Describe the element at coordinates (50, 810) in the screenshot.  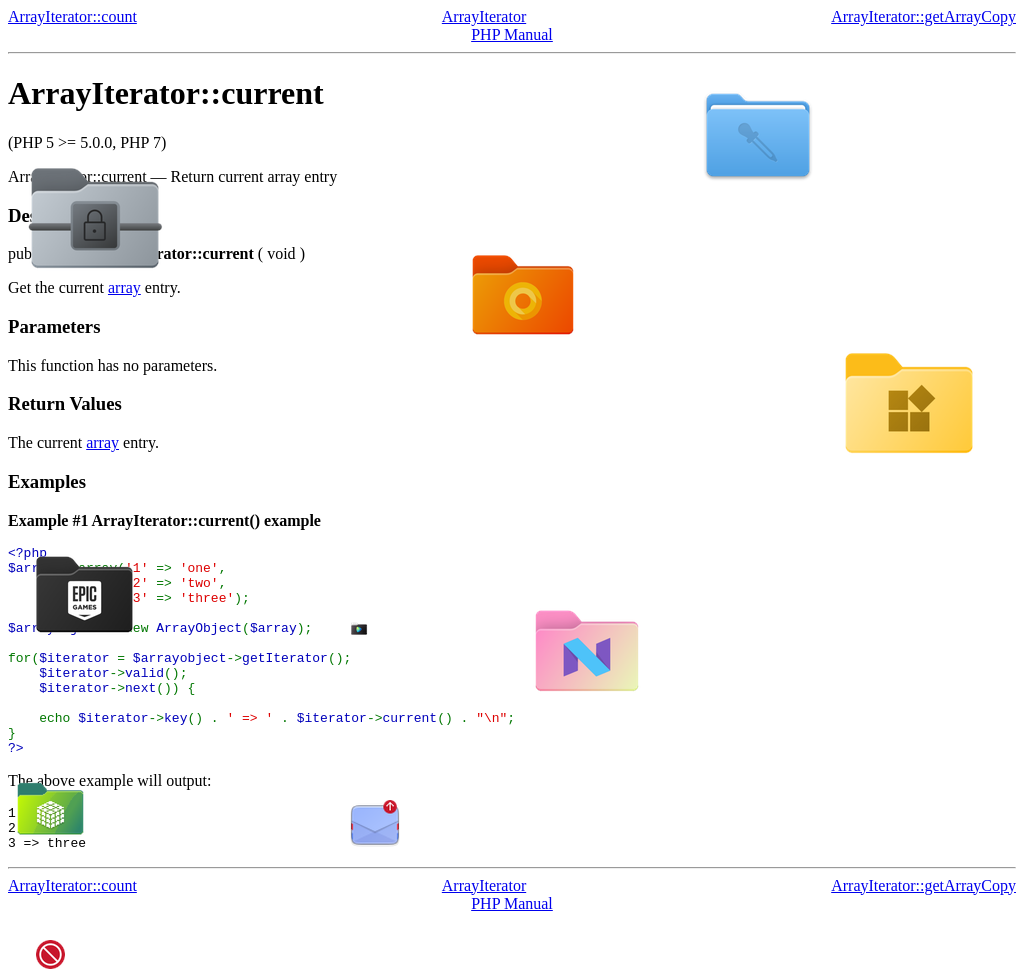
I see `open game jolt games folder` at that location.